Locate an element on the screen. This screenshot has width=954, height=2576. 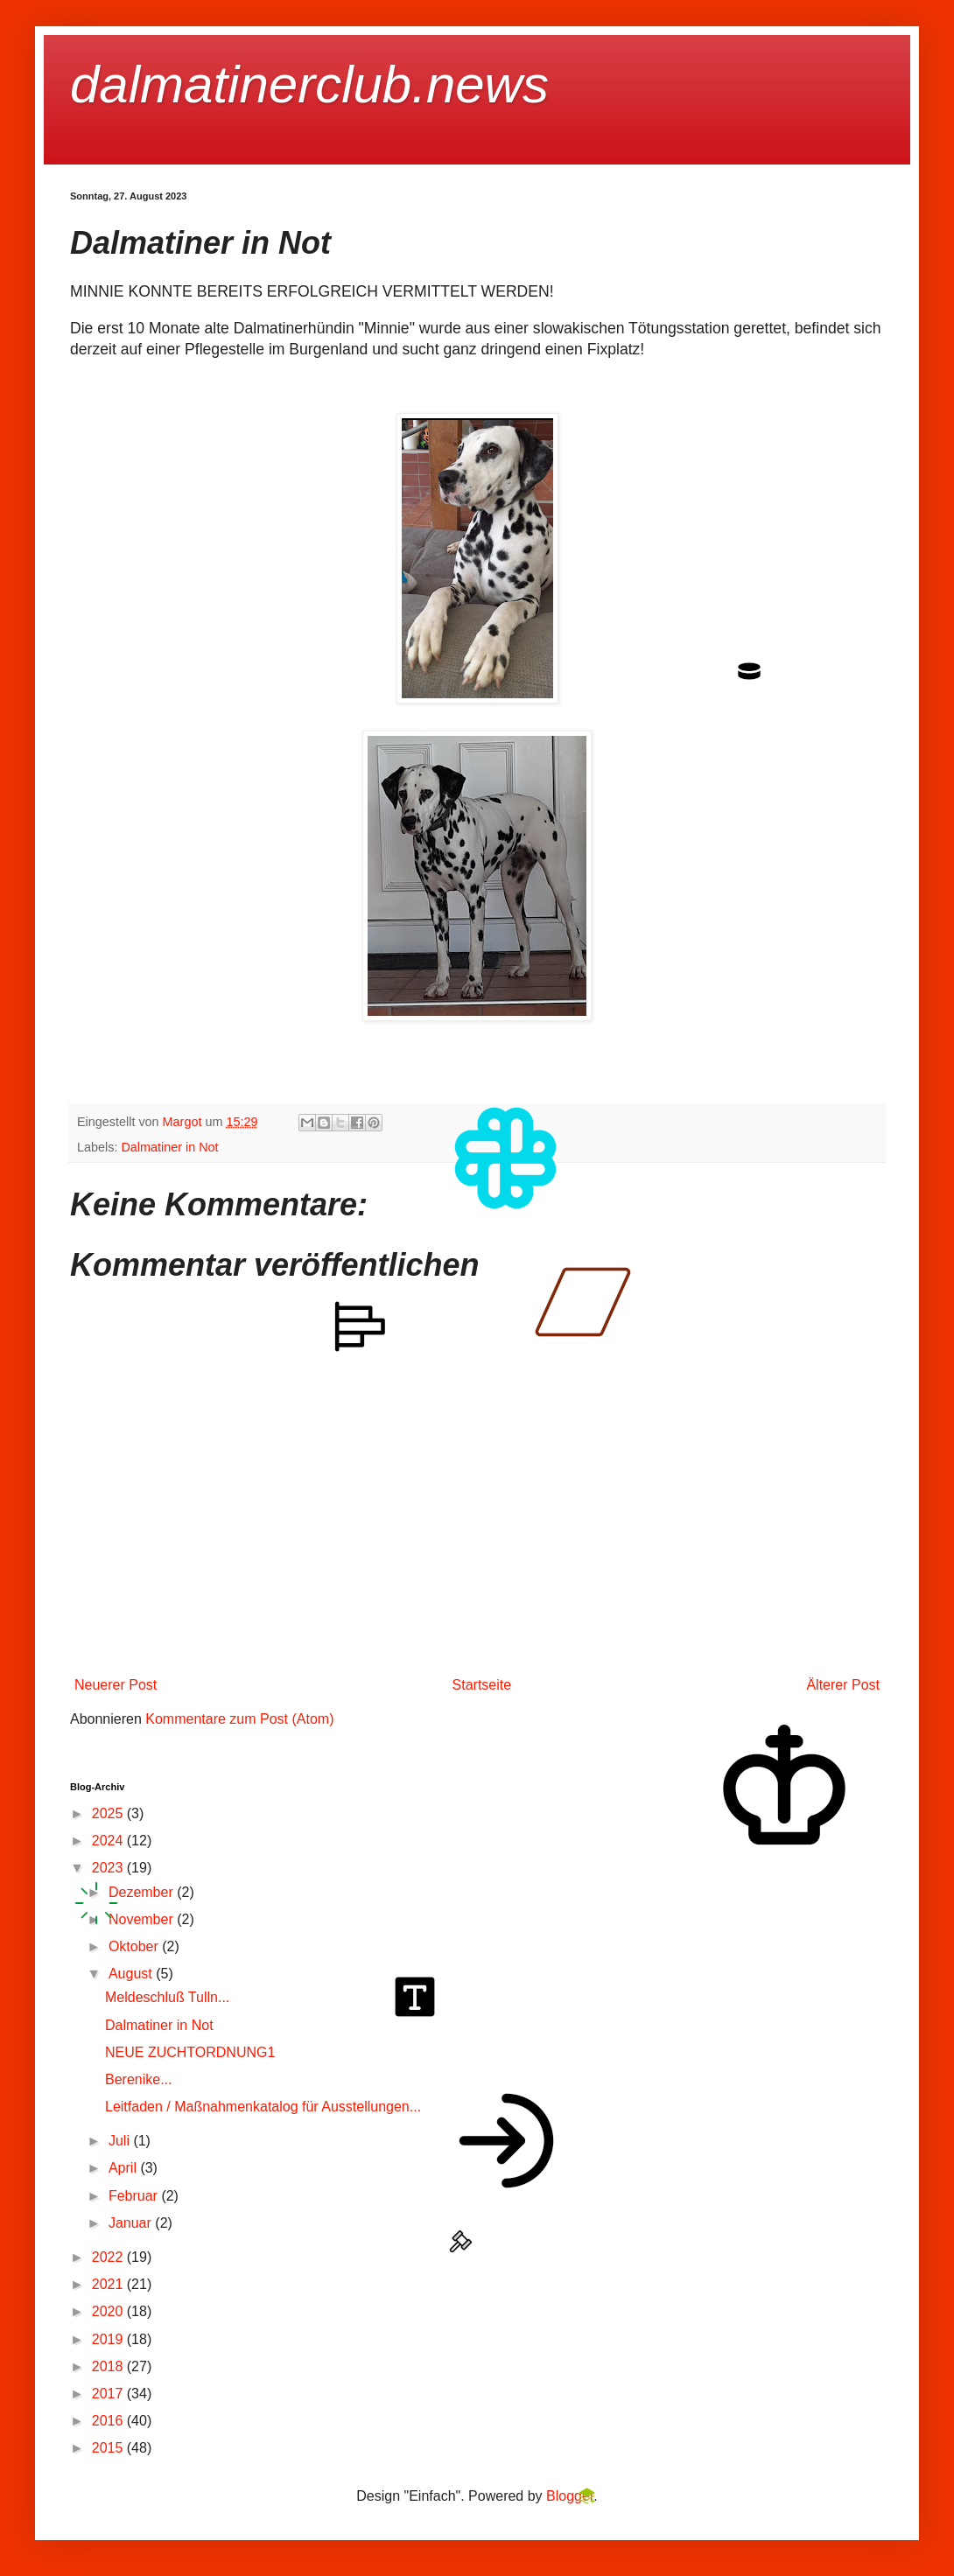
indicates premium or royal status is located at coordinates (784, 1792).